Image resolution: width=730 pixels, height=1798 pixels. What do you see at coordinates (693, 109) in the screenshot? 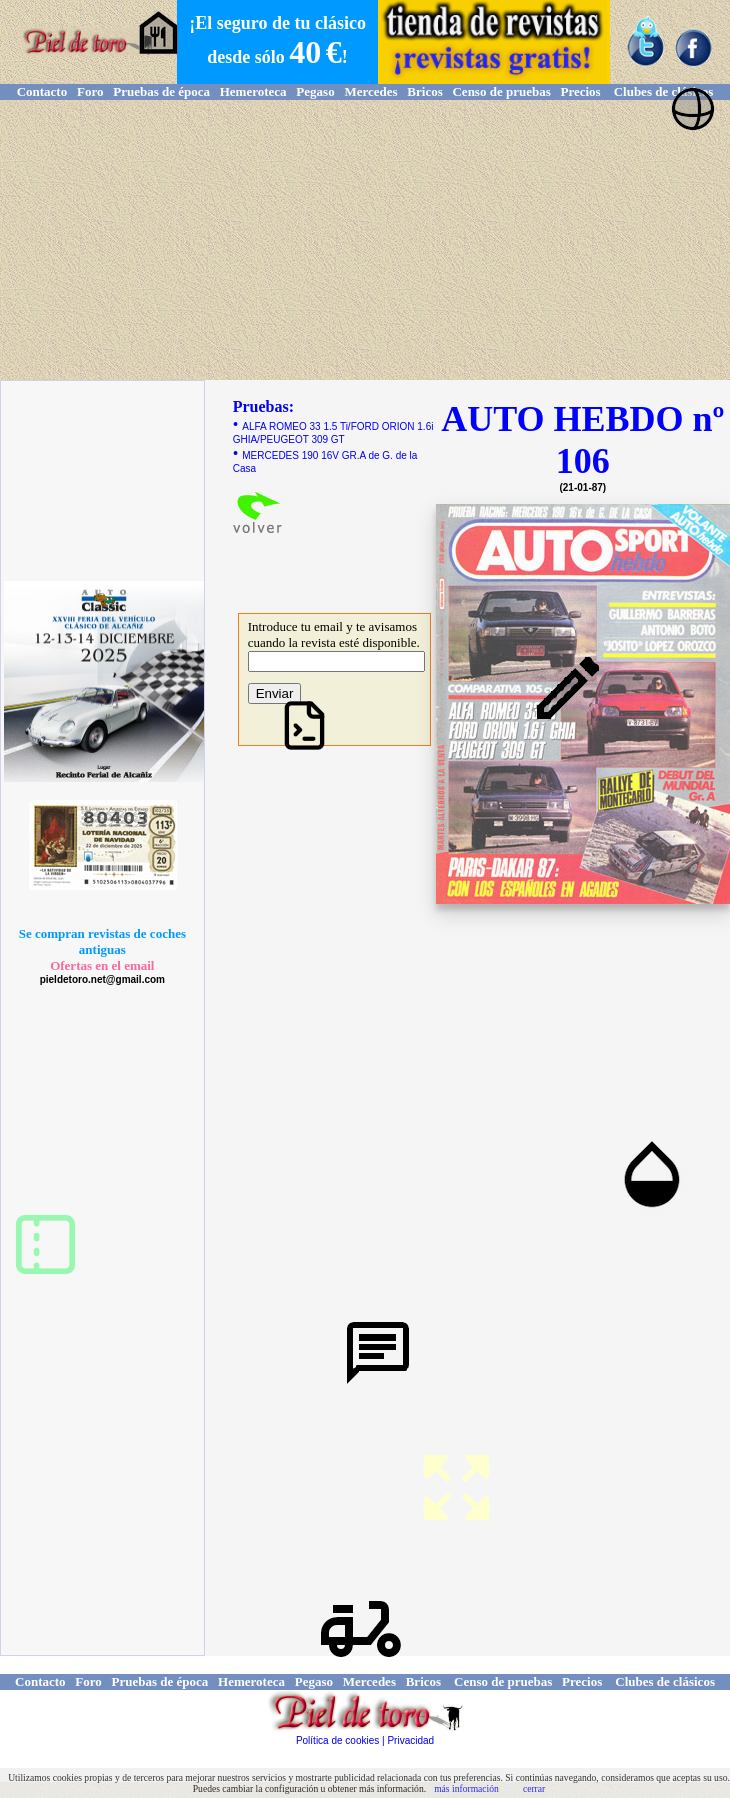
I see `access global or worldwide settings` at bounding box center [693, 109].